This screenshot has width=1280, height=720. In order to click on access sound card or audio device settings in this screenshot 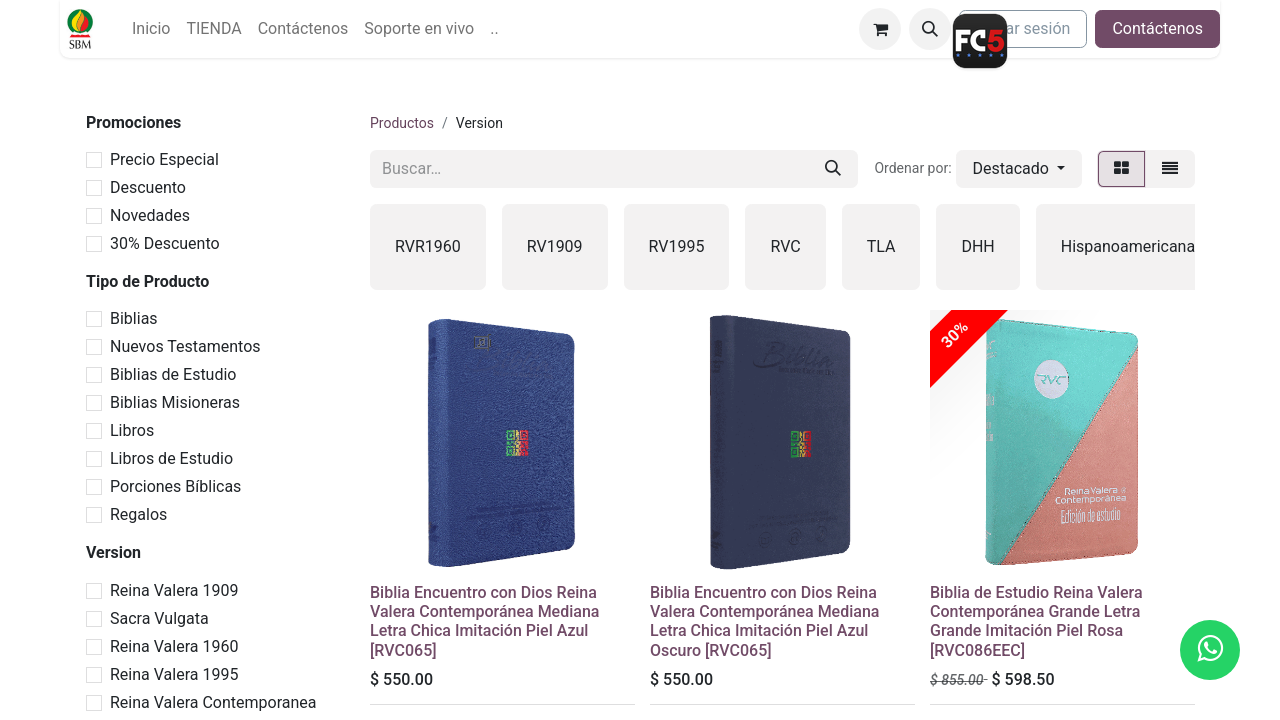, I will do `click(482, 342)`.